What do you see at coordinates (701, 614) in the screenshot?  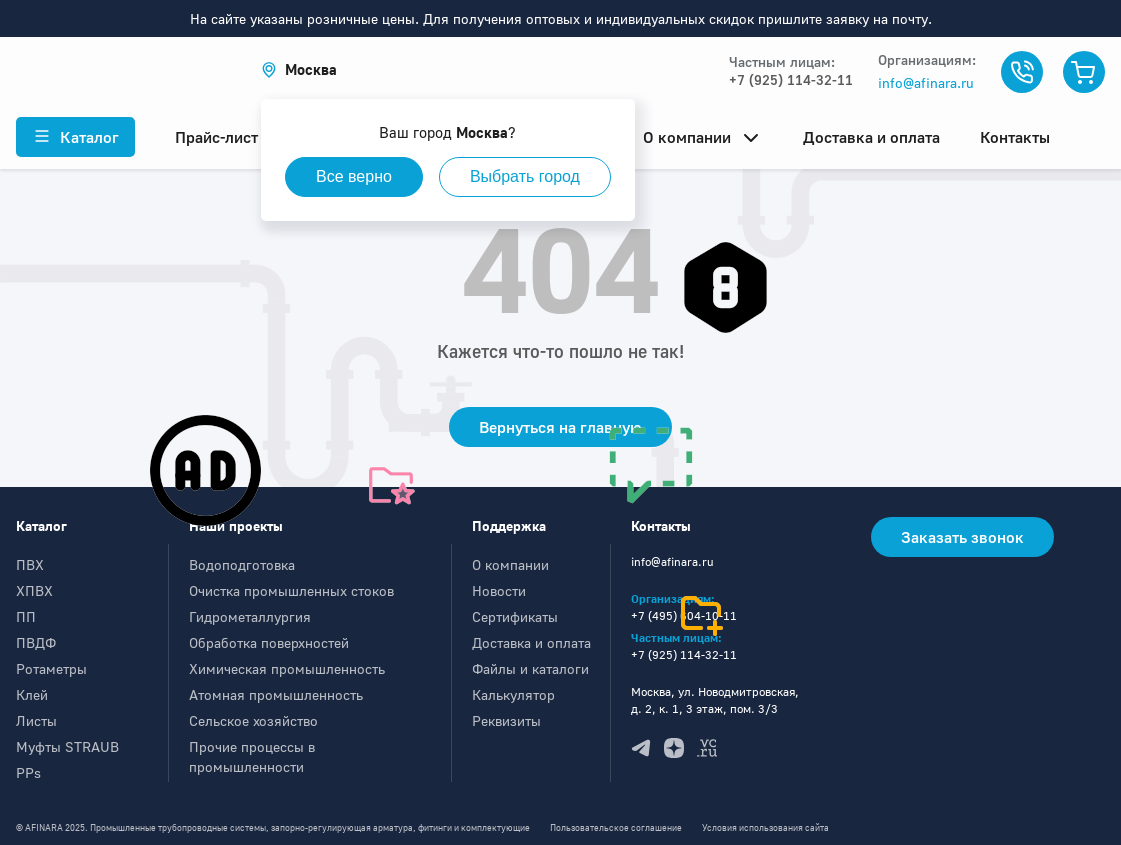 I see `create a new folder` at bounding box center [701, 614].